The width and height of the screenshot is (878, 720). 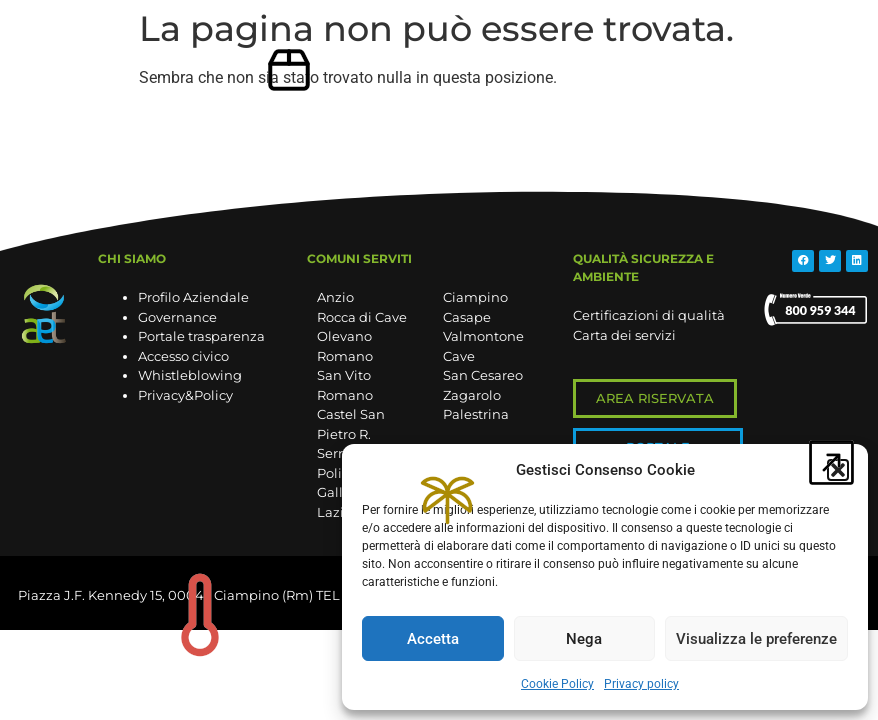 I want to click on indicates tropical or beach-themed content, so click(x=447, y=499).